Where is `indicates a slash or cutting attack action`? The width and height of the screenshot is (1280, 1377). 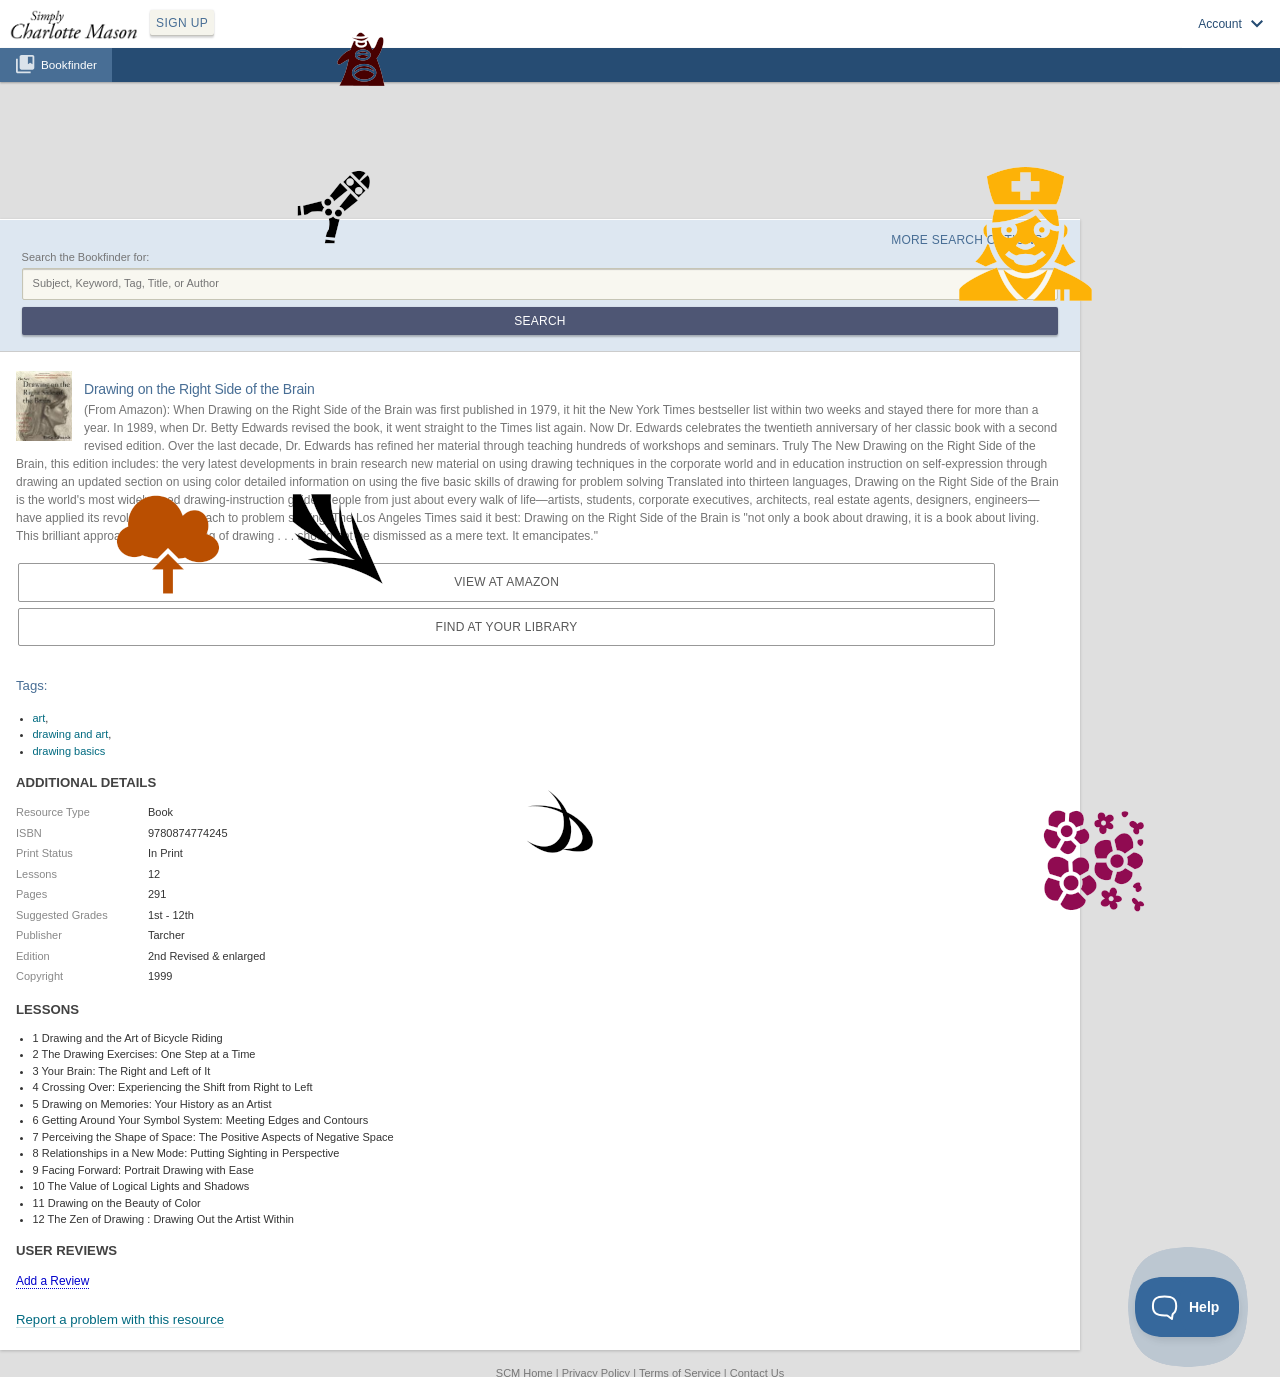
indicates a slash or cutting attack action is located at coordinates (559, 824).